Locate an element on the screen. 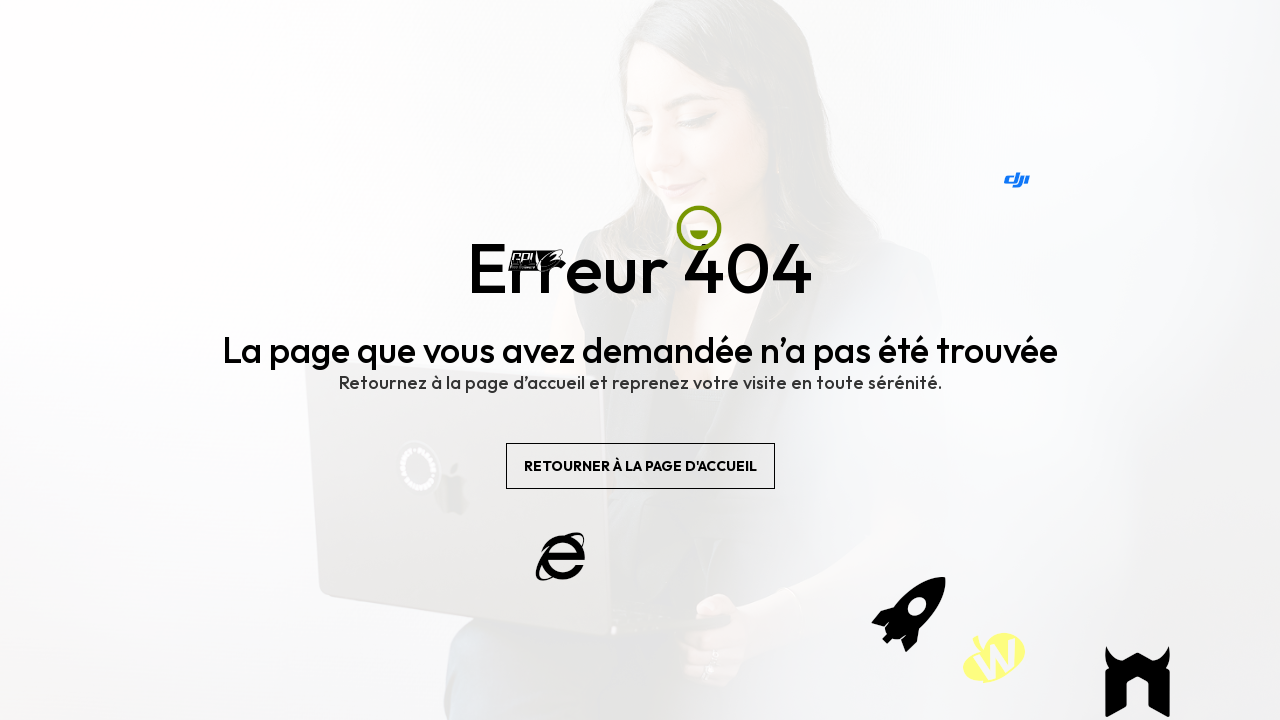 The width and height of the screenshot is (1280, 720). indicates software licensed under GNU General Public License v3 is located at coordinates (535, 260).